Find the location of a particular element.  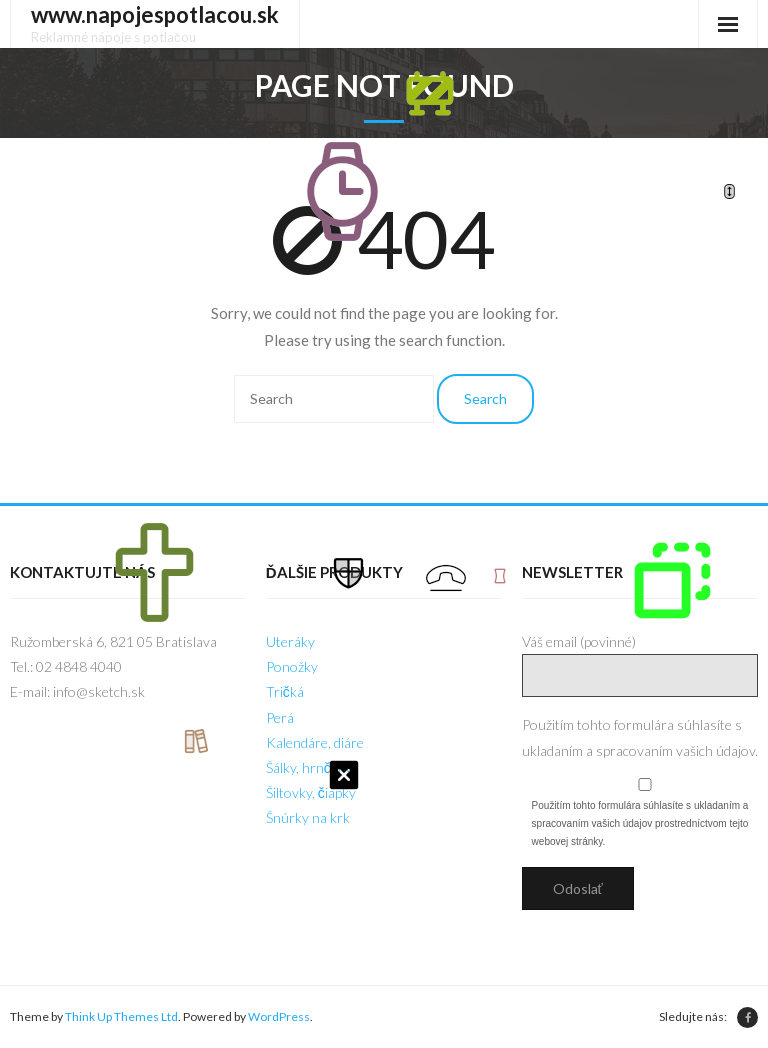

view time or clock settings is located at coordinates (342, 191).